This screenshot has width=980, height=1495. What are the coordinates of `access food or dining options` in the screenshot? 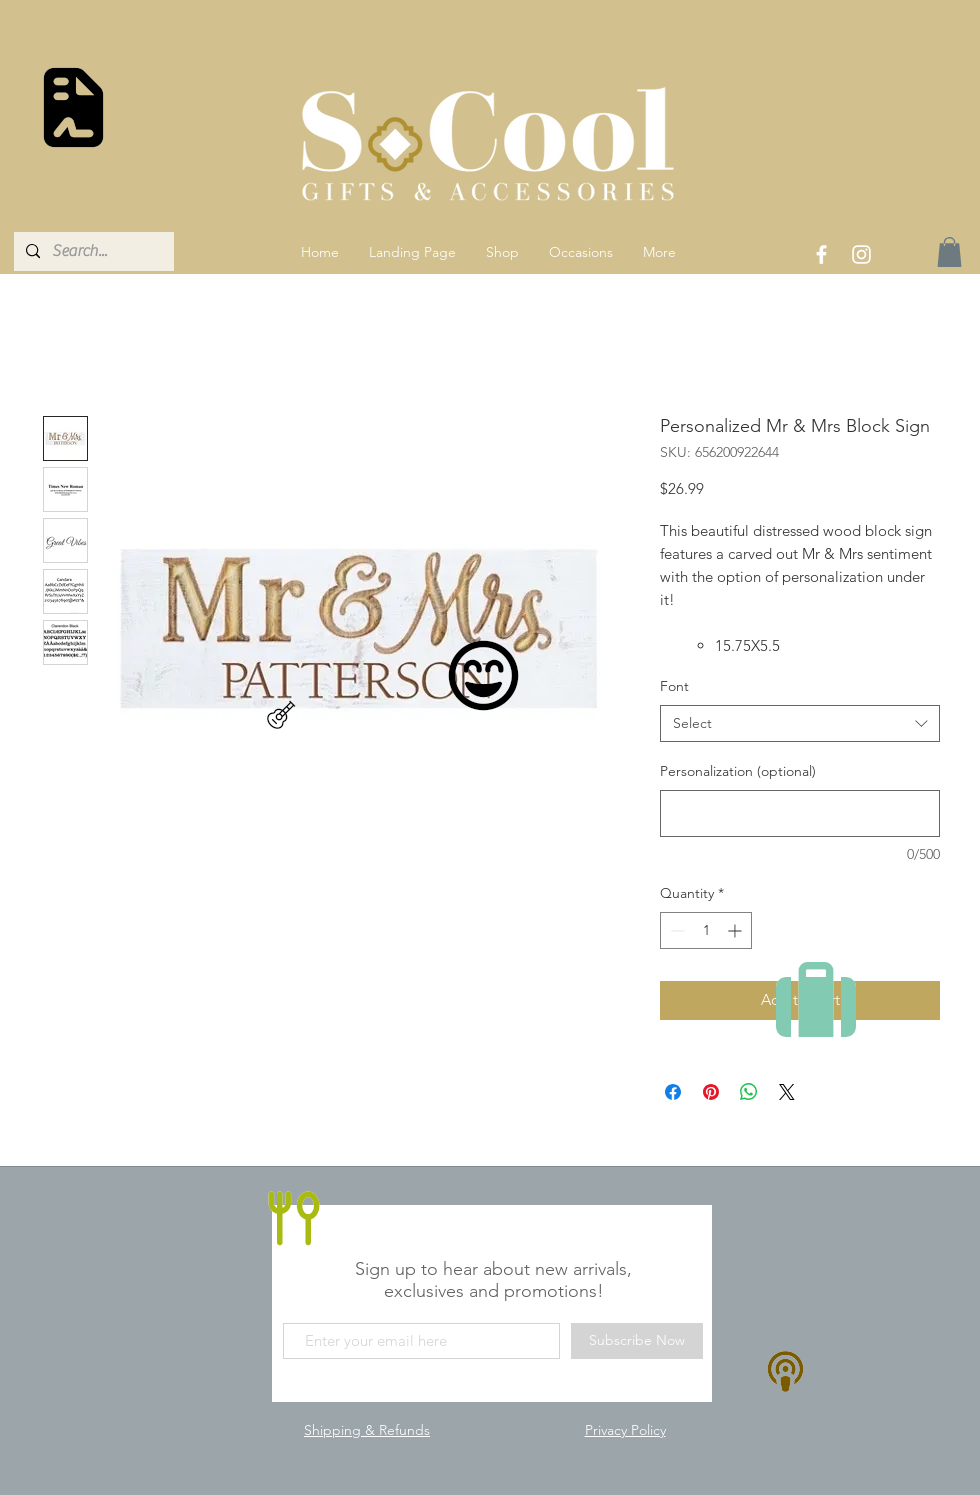 It's located at (294, 1217).